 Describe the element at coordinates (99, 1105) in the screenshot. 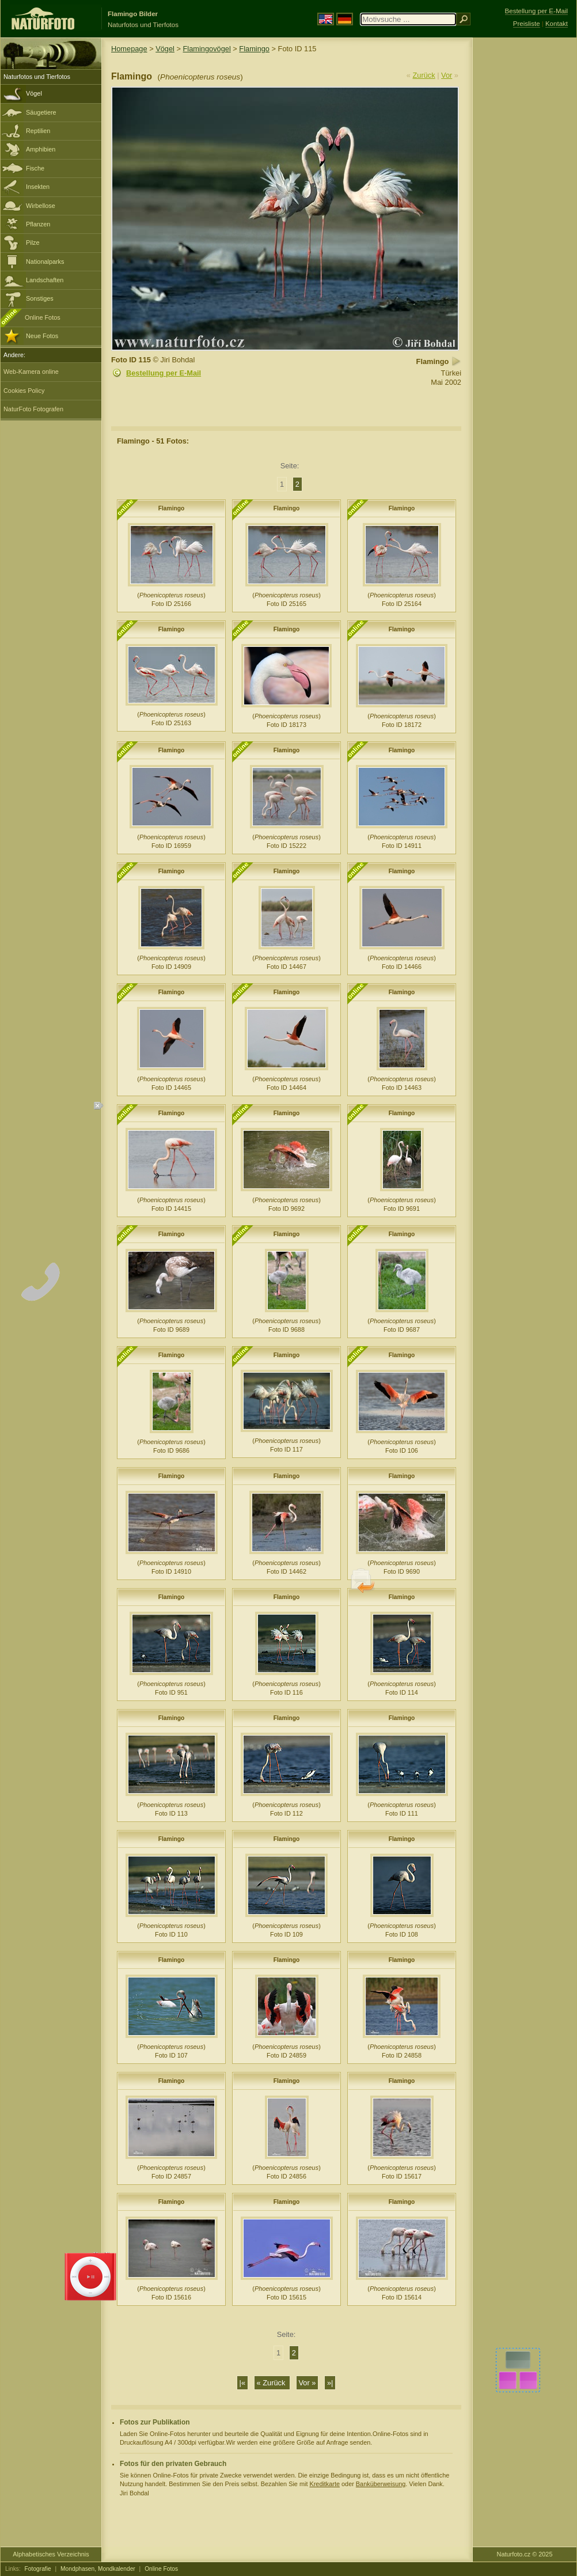

I see `clear text or input field` at that location.